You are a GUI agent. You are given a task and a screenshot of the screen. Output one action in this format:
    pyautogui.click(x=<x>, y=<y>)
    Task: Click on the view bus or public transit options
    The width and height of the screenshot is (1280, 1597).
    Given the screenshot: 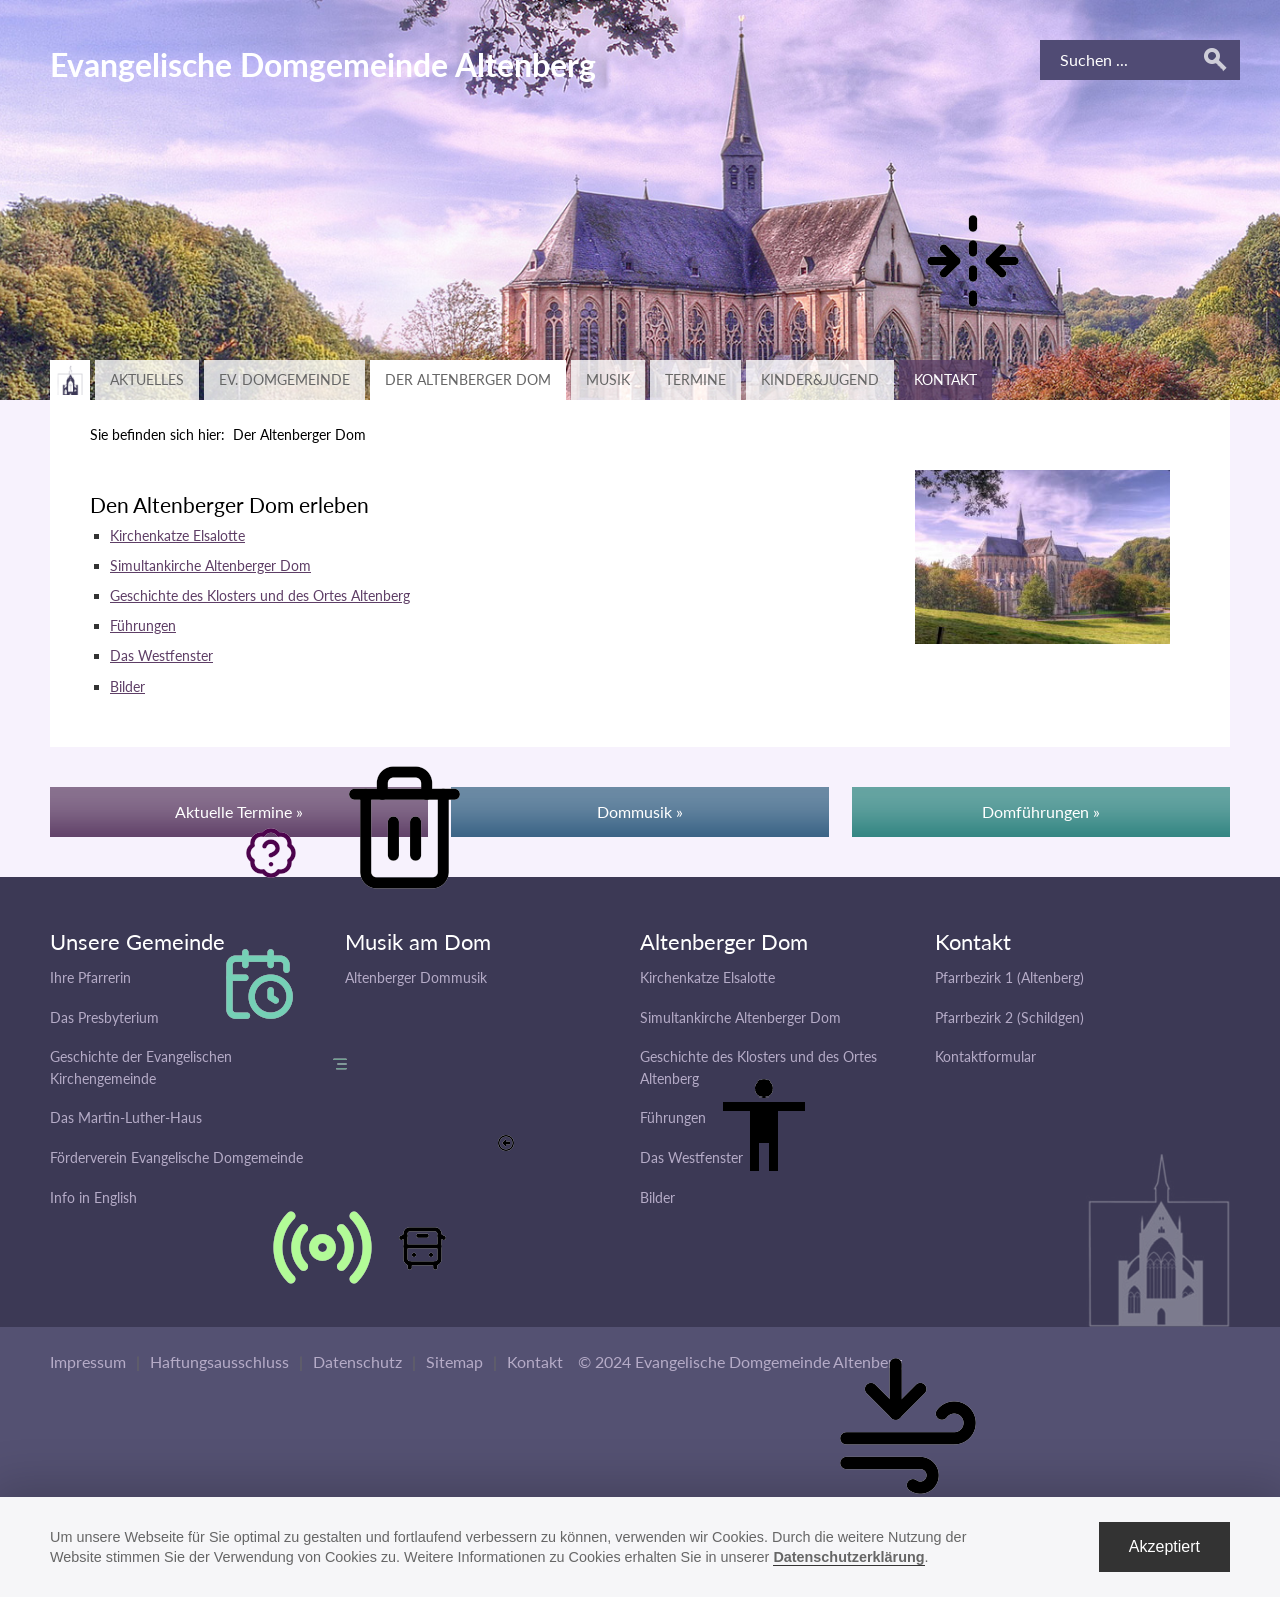 What is the action you would take?
    pyautogui.click(x=422, y=1248)
    